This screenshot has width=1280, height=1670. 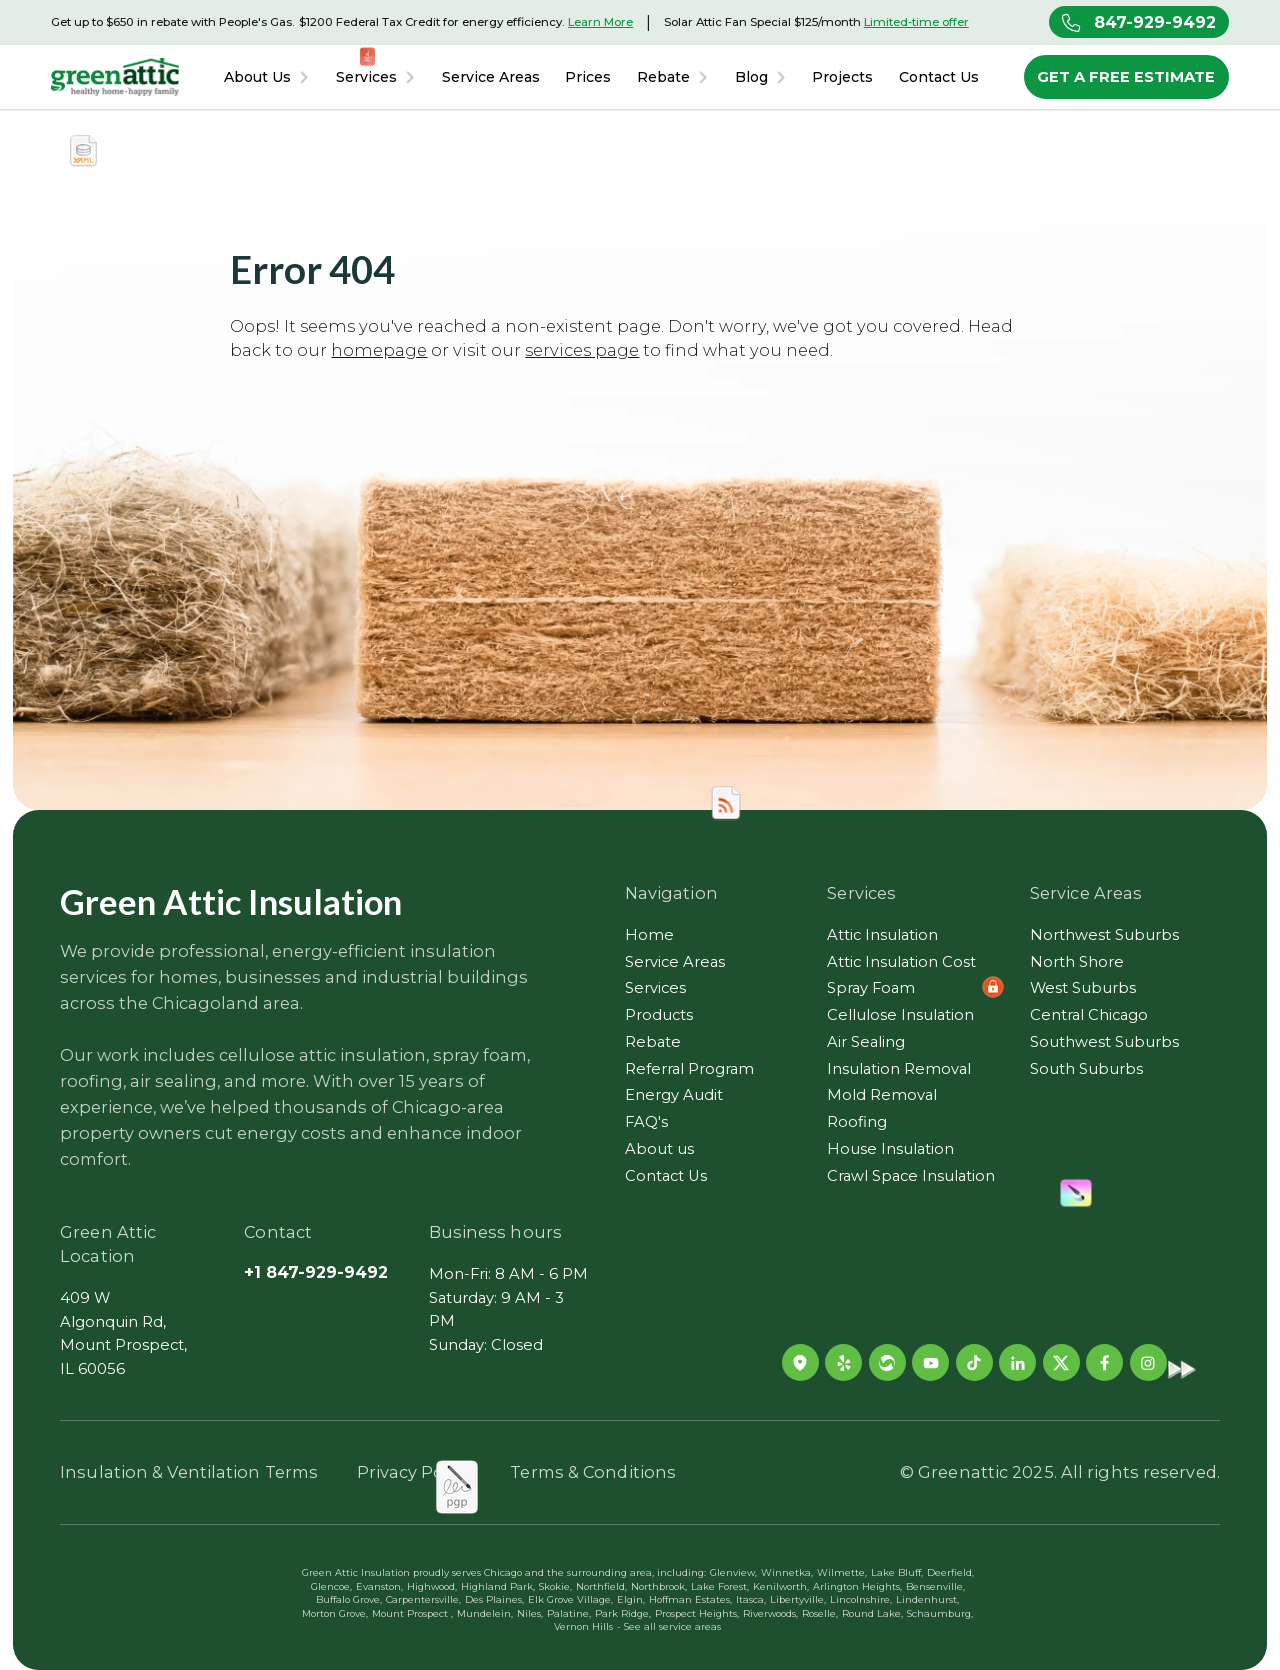 I want to click on skip to next track, so click(x=1181, y=1369).